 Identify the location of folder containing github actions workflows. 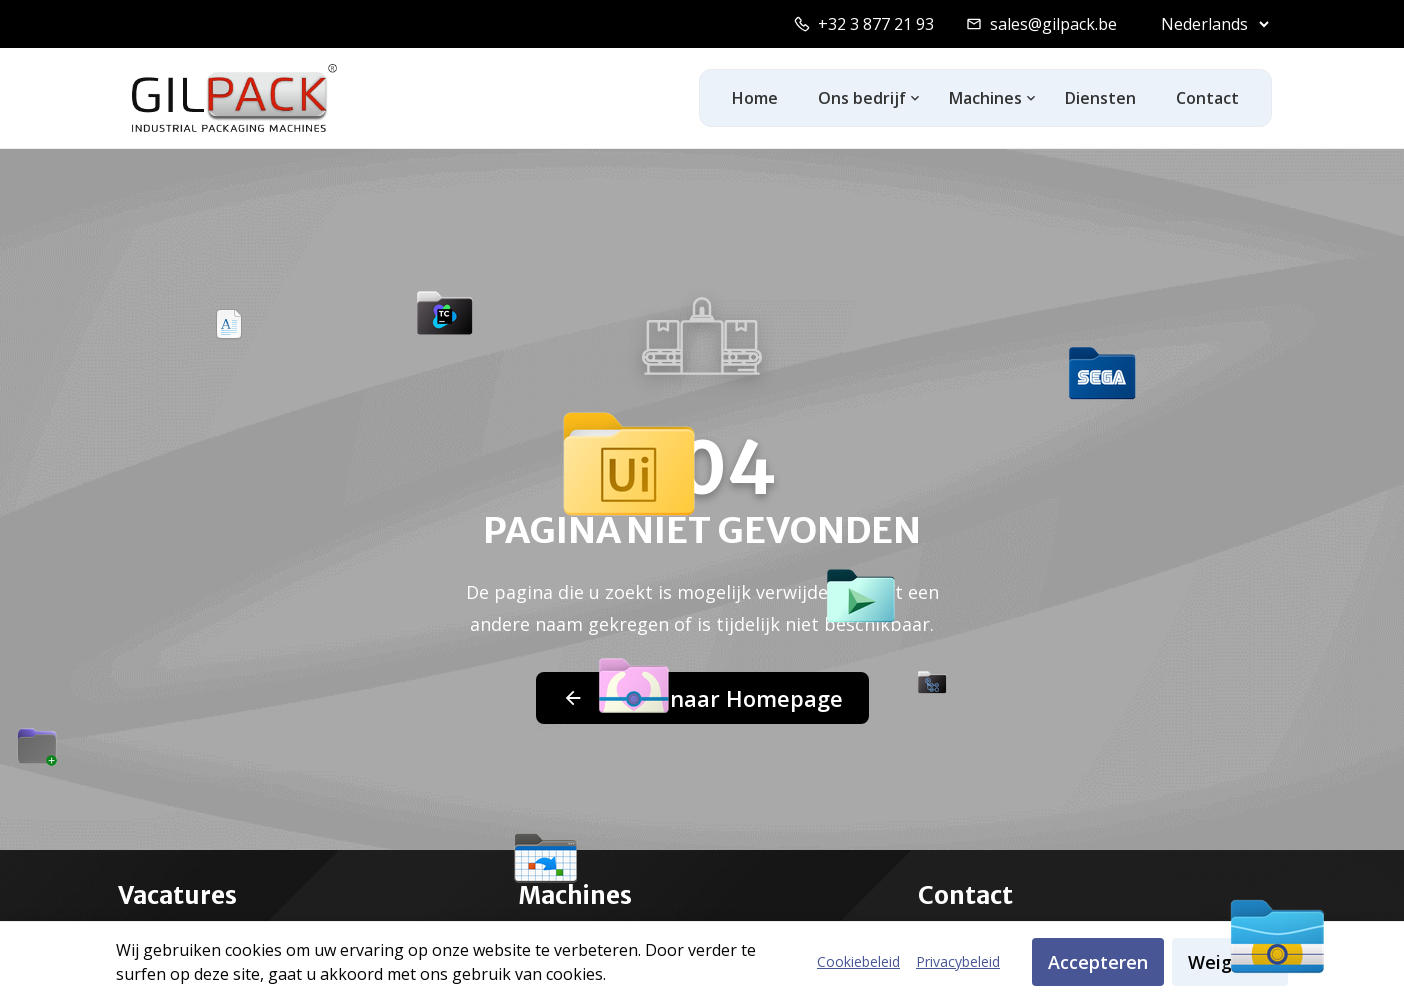
(932, 683).